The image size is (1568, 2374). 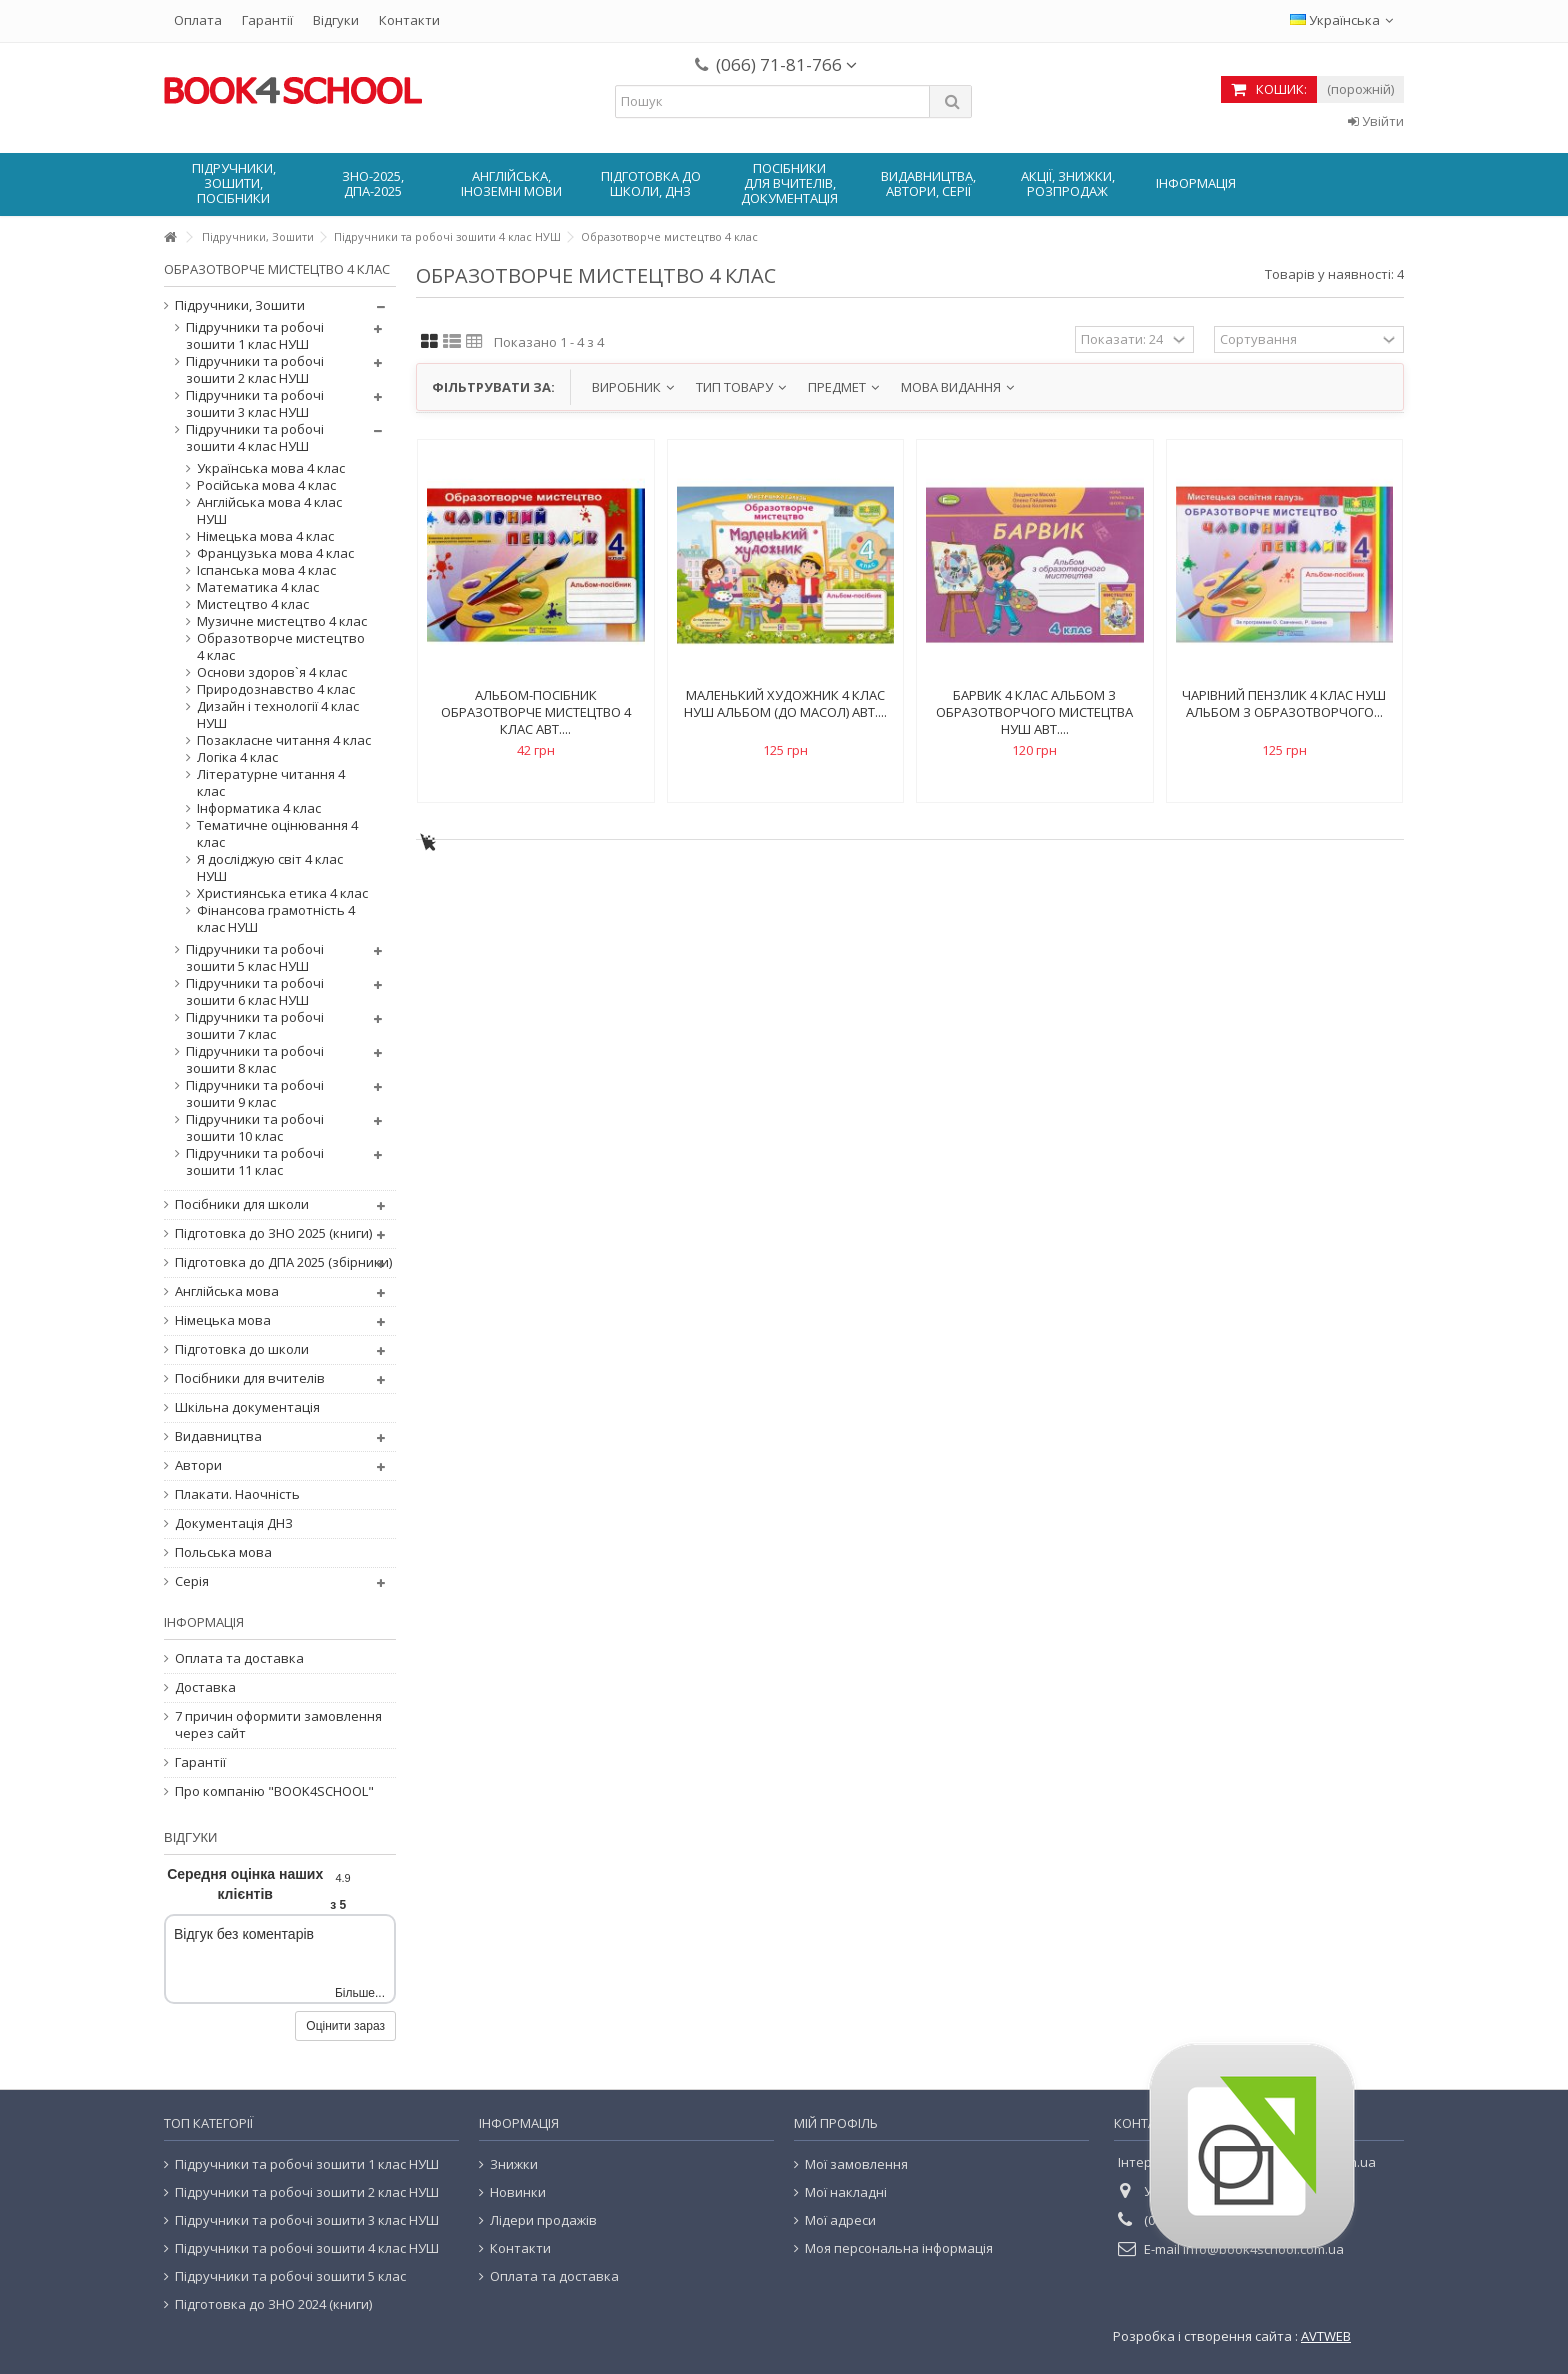 What do you see at coordinates (1252, 2146) in the screenshot?
I see `open kig interactive geometry application` at bounding box center [1252, 2146].